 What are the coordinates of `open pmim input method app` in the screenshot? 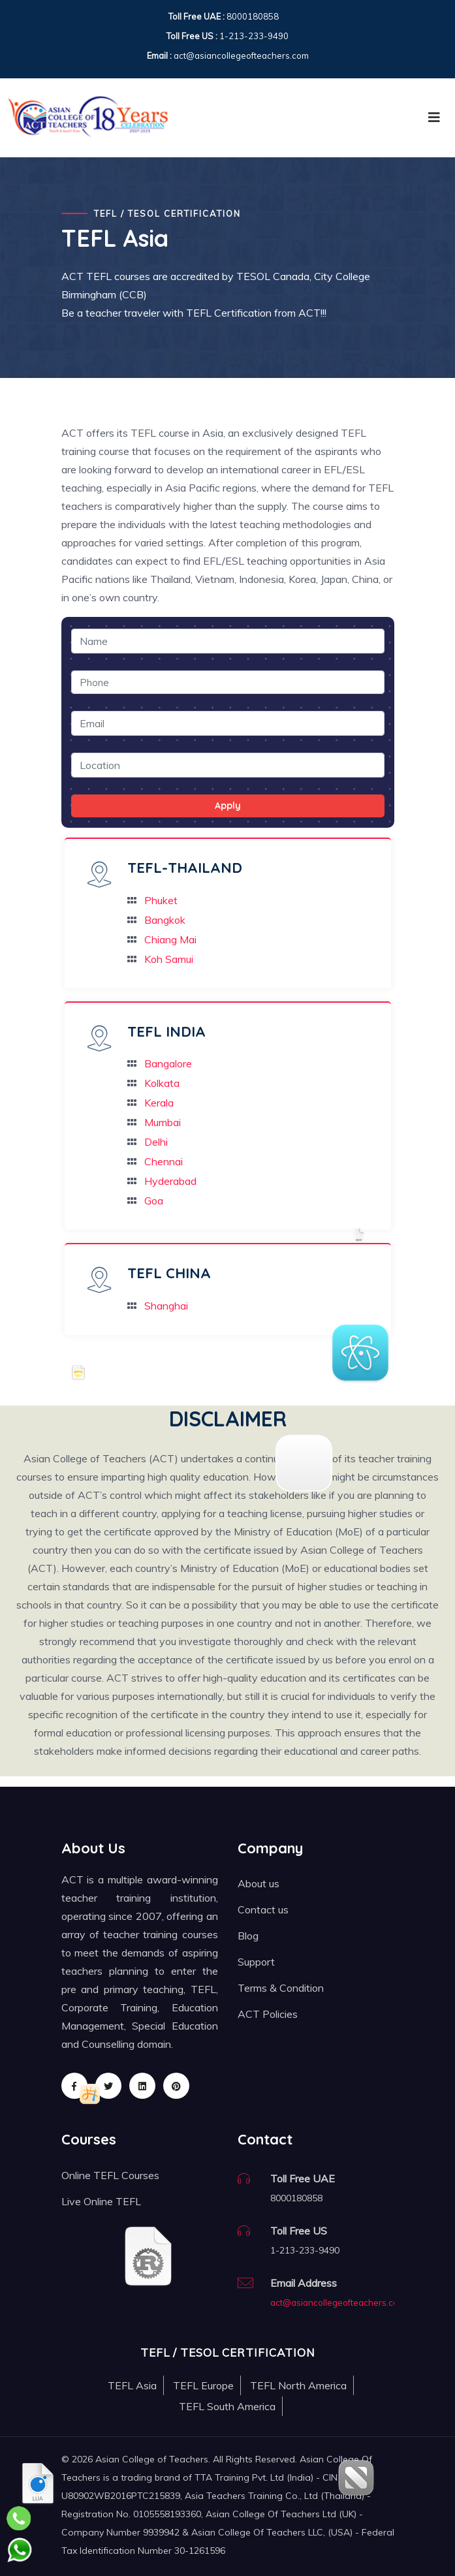 It's located at (89, 2094).